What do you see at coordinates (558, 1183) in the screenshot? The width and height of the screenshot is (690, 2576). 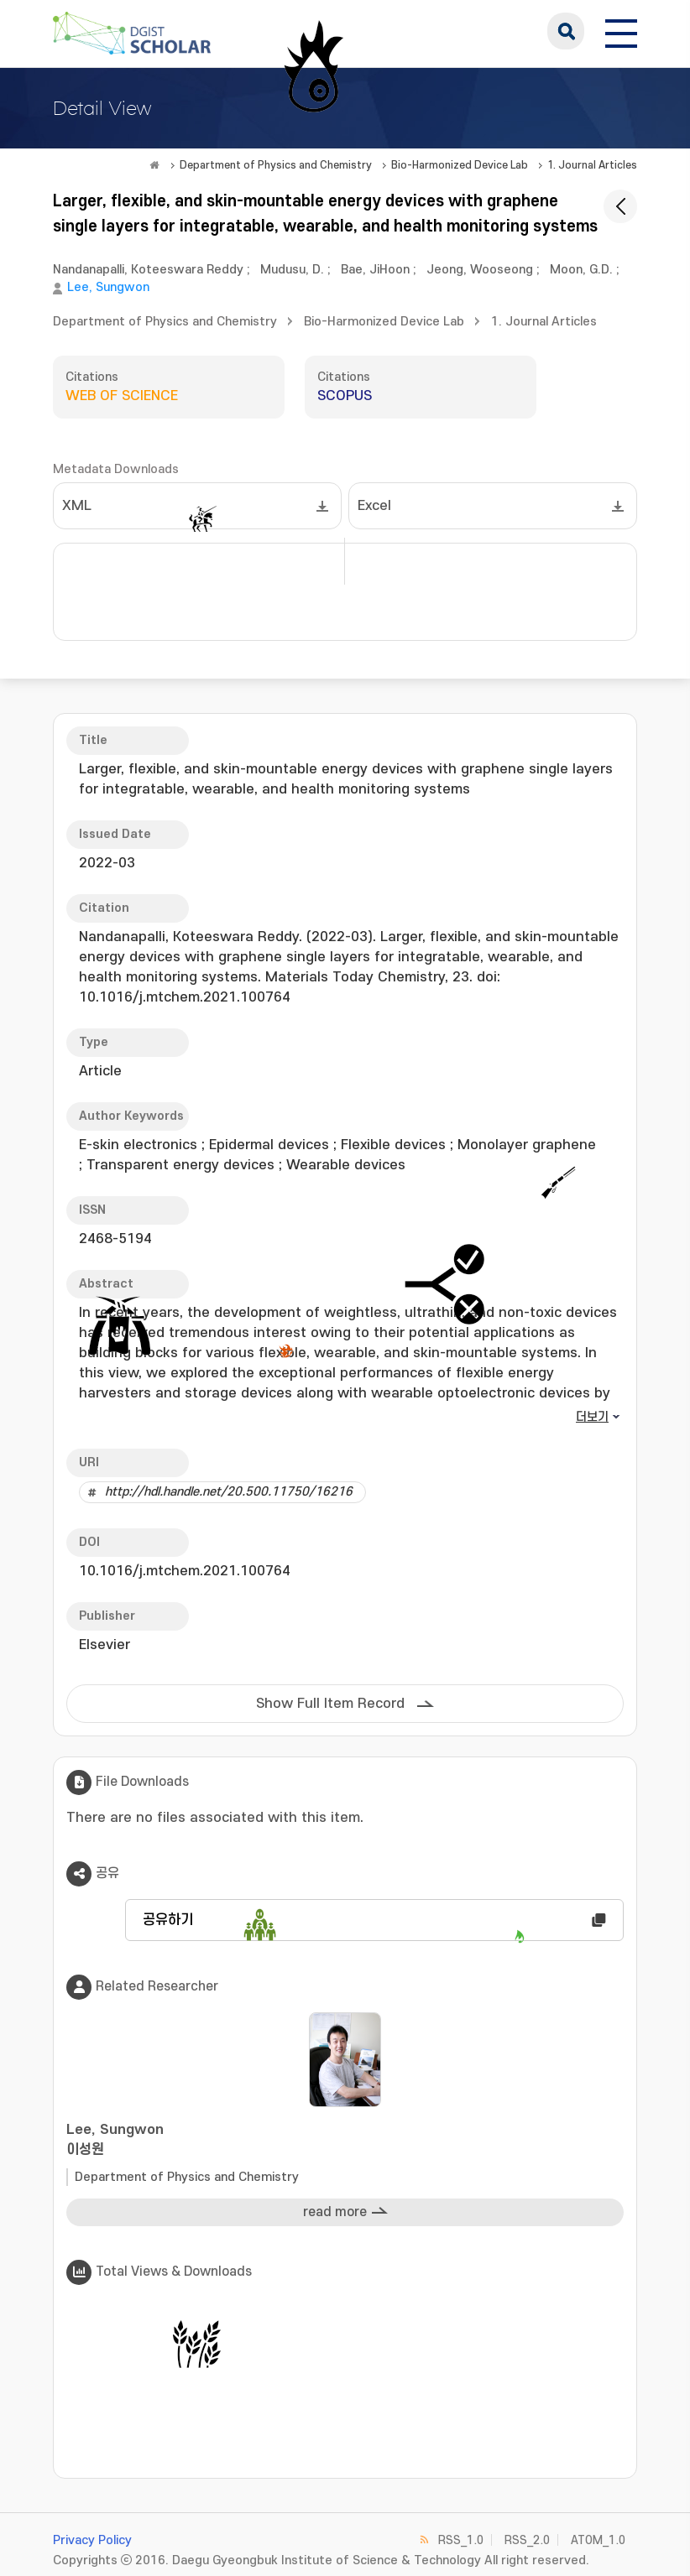 I see `select rifle weapon in game inventory` at bounding box center [558, 1183].